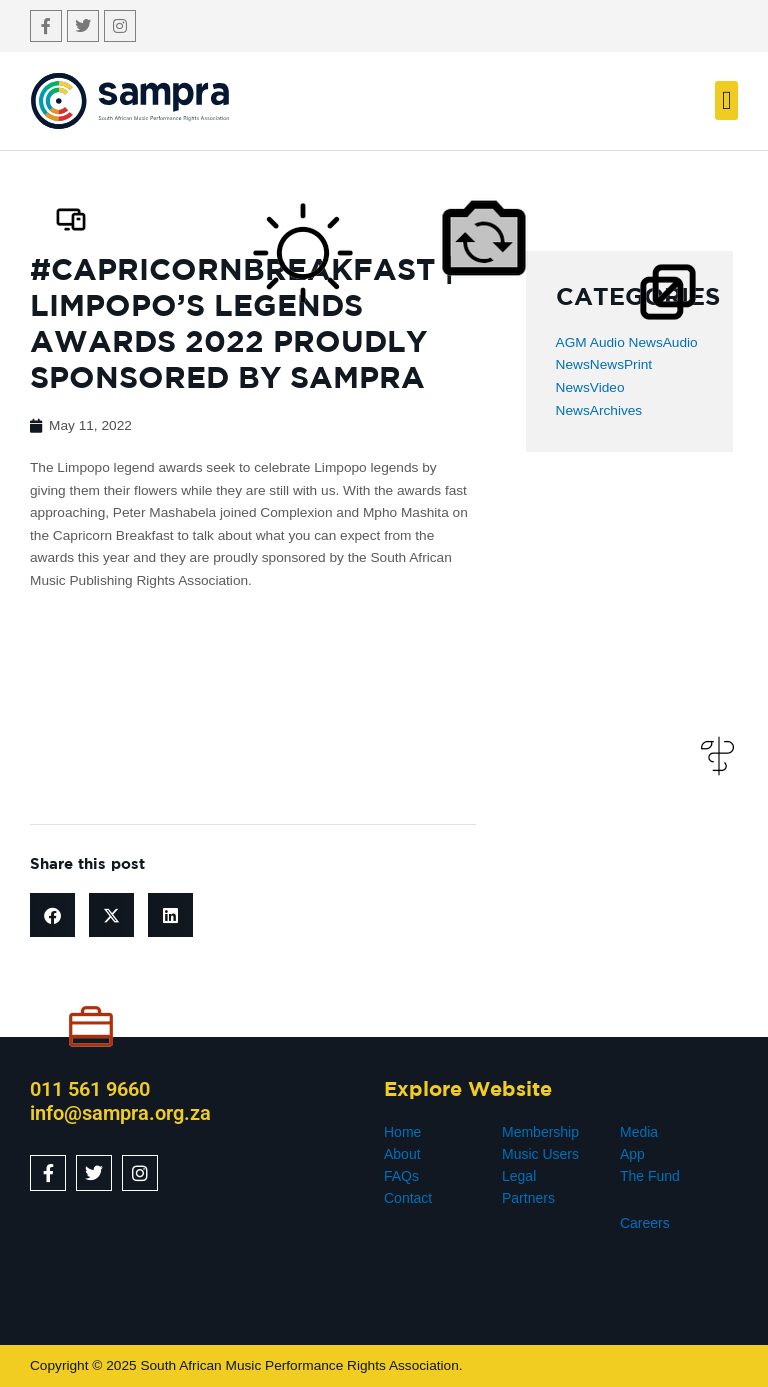  What do you see at coordinates (668, 292) in the screenshot?
I see `view overlapping or intersecting layers` at bounding box center [668, 292].